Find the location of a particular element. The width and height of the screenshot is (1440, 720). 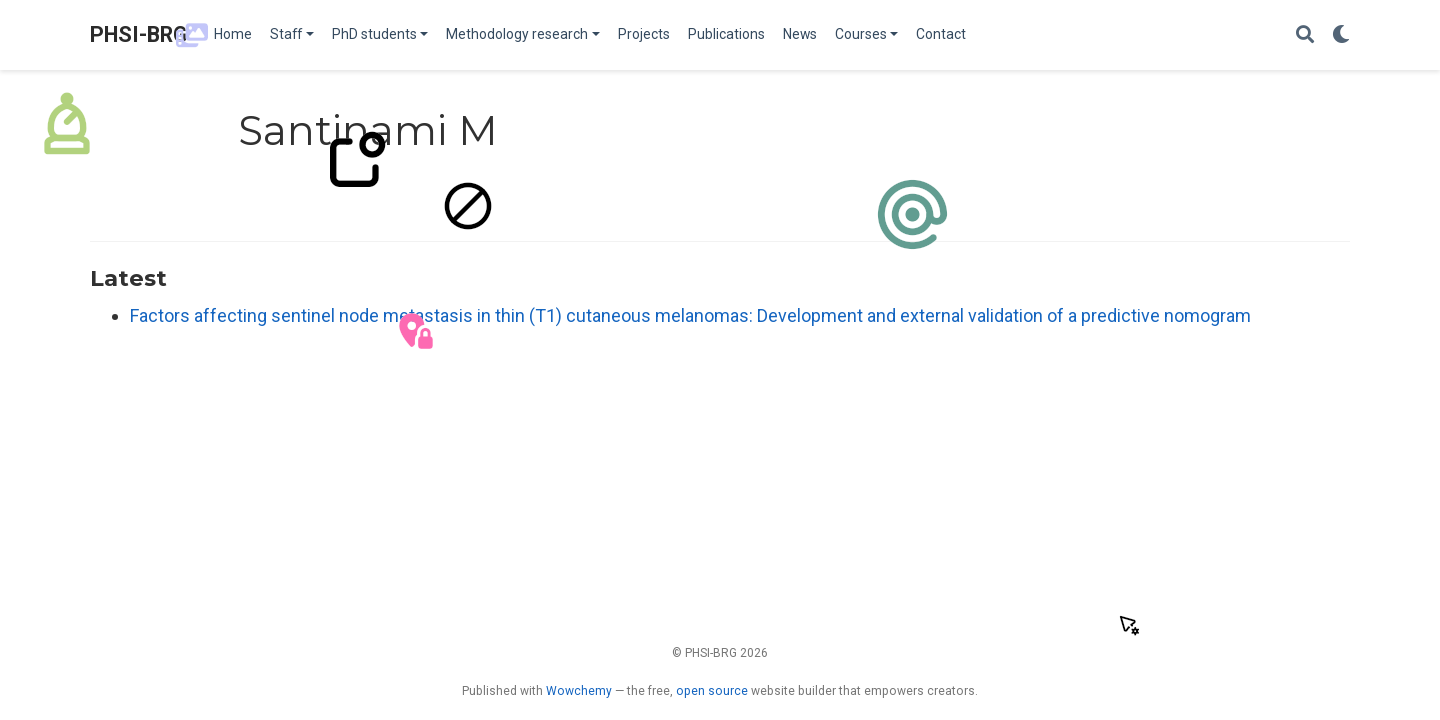

cancel or abort current action is located at coordinates (468, 206).